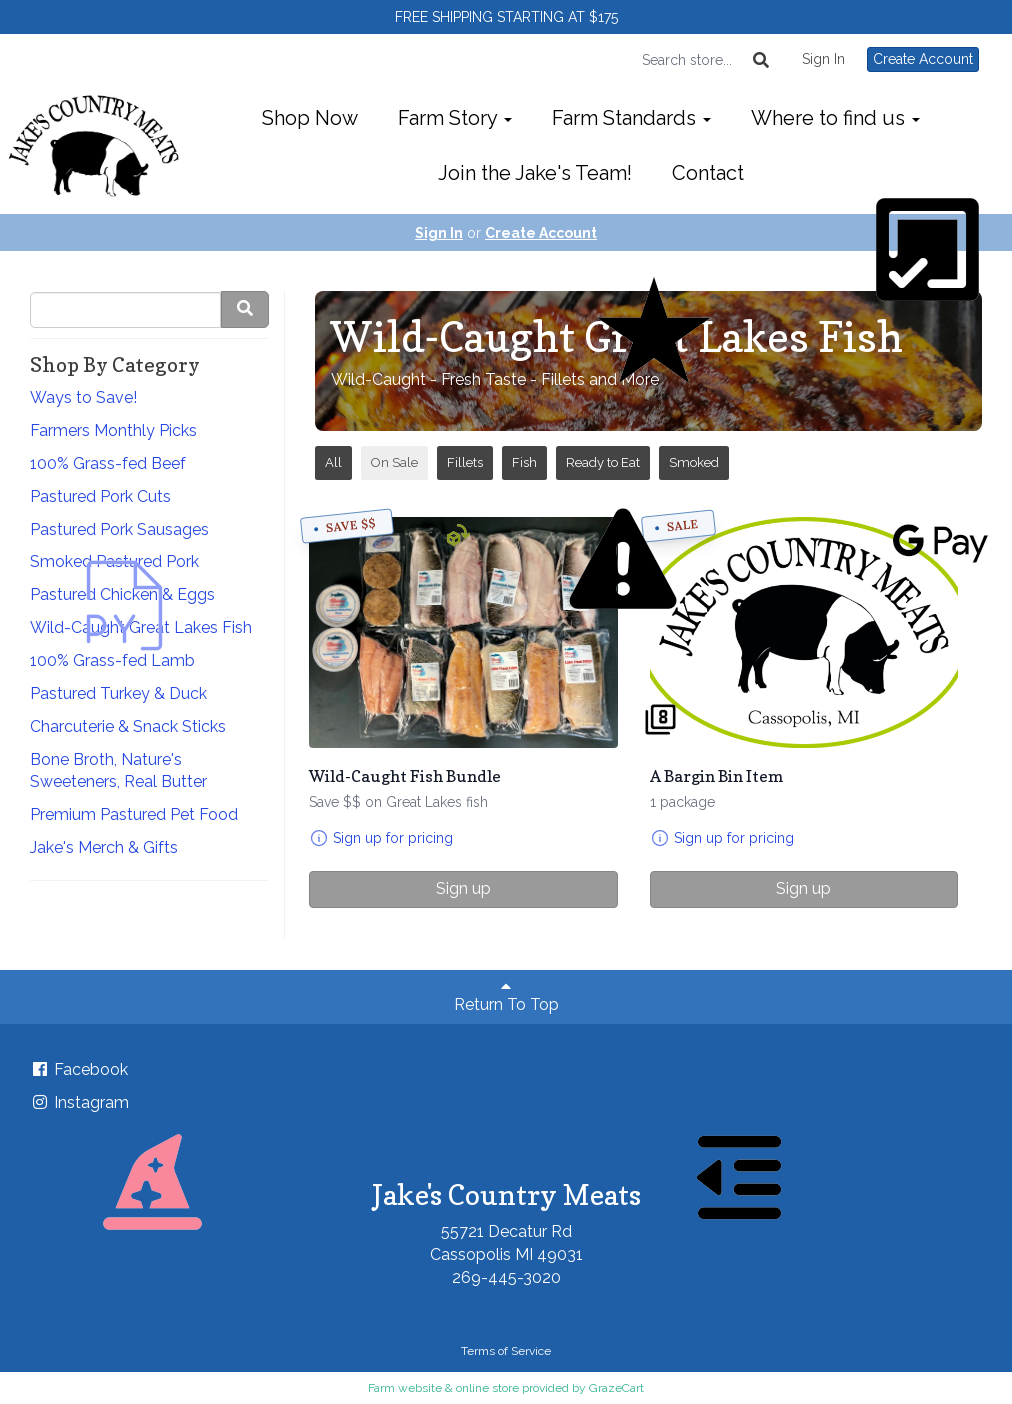 The height and width of the screenshot is (1404, 1012). Describe the element at coordinates (458, 535) in the screenshot. I see `rotate object in 3d space` at that location.